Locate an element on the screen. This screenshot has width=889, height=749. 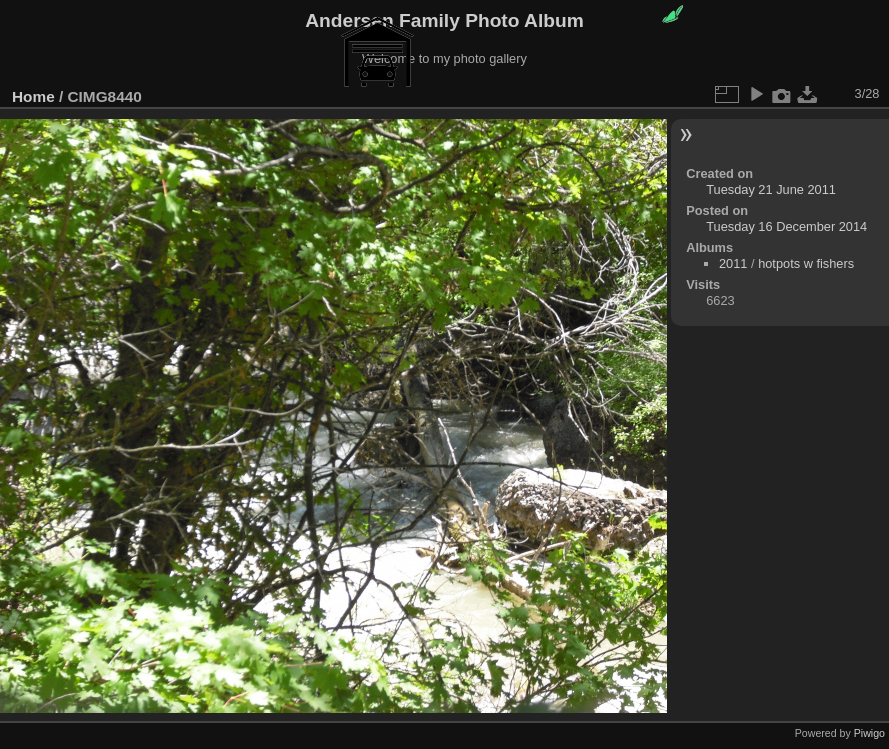
access garage or parking settings is located at coordinates (377, 49).